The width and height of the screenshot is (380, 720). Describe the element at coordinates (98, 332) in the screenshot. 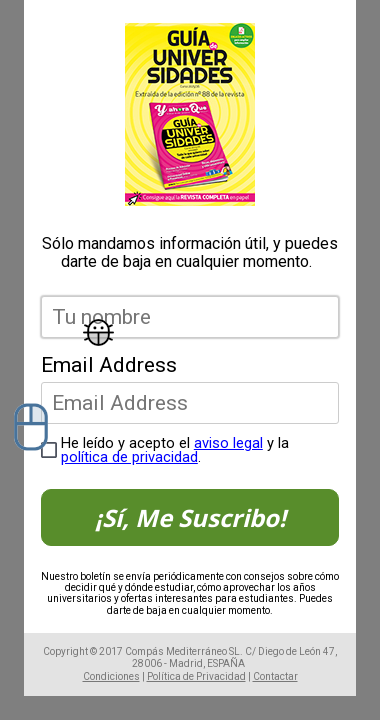

I see `report a bug or issue` at that location.